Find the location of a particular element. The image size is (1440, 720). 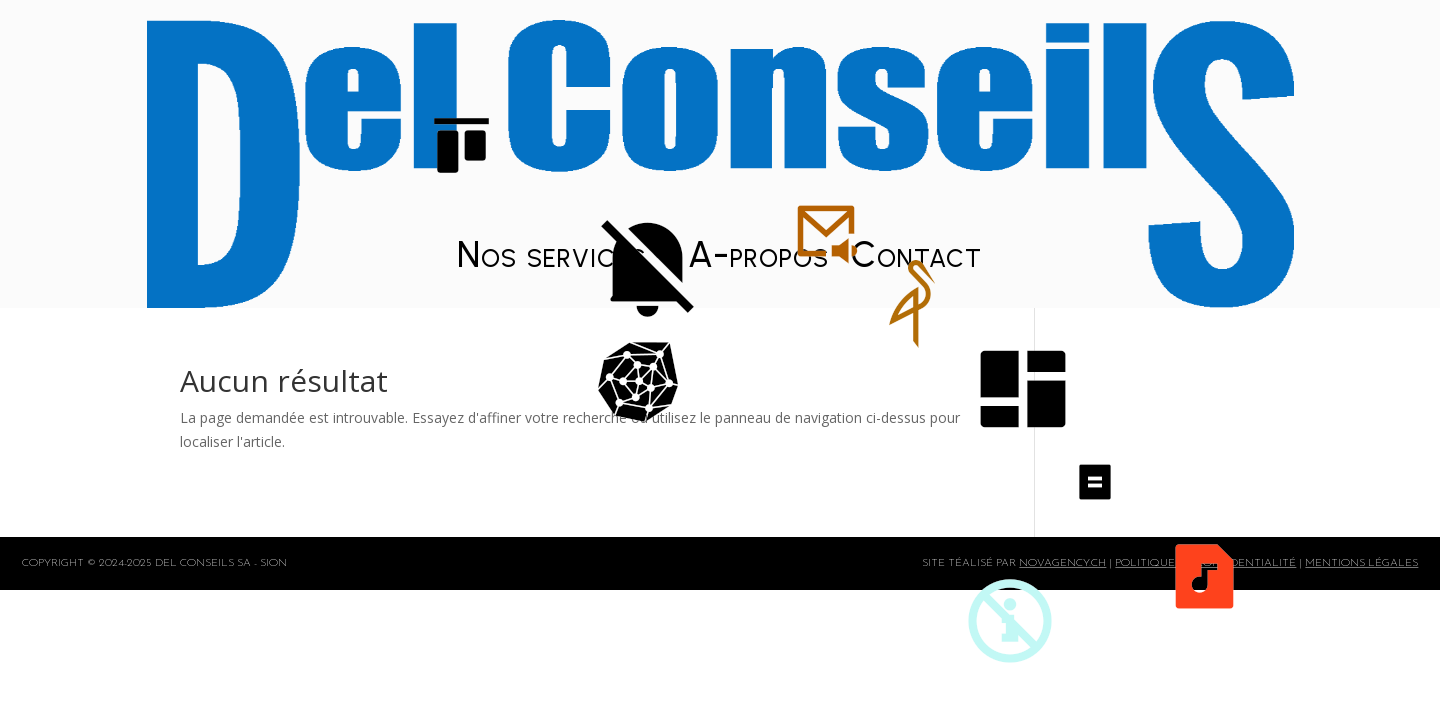

mute notifications is located at coordinates (647, 266).